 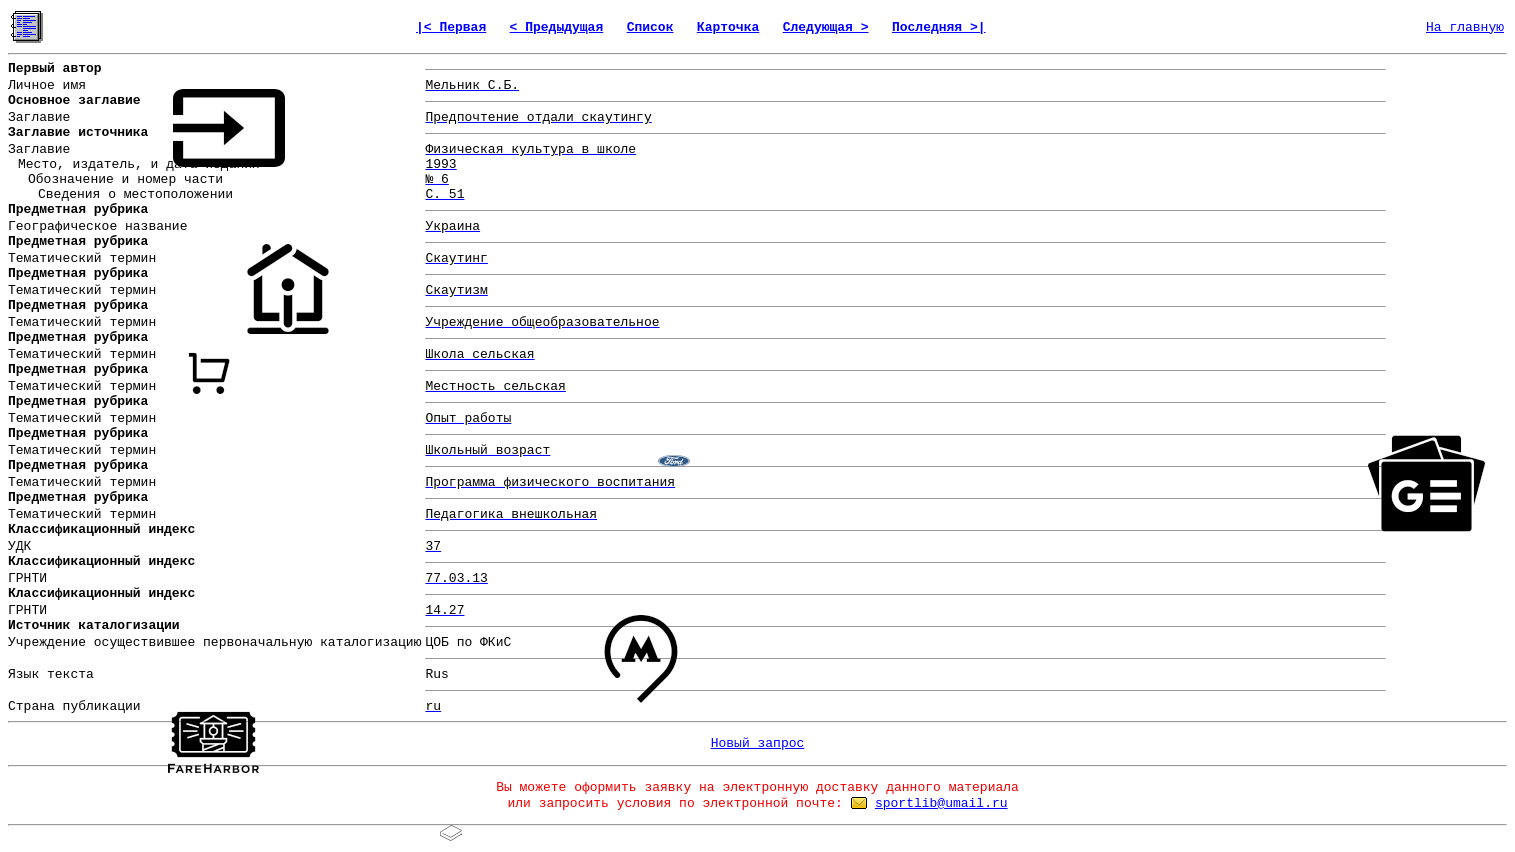 I want to click on open the Moscow Metro app, so click(x=641, y=659).